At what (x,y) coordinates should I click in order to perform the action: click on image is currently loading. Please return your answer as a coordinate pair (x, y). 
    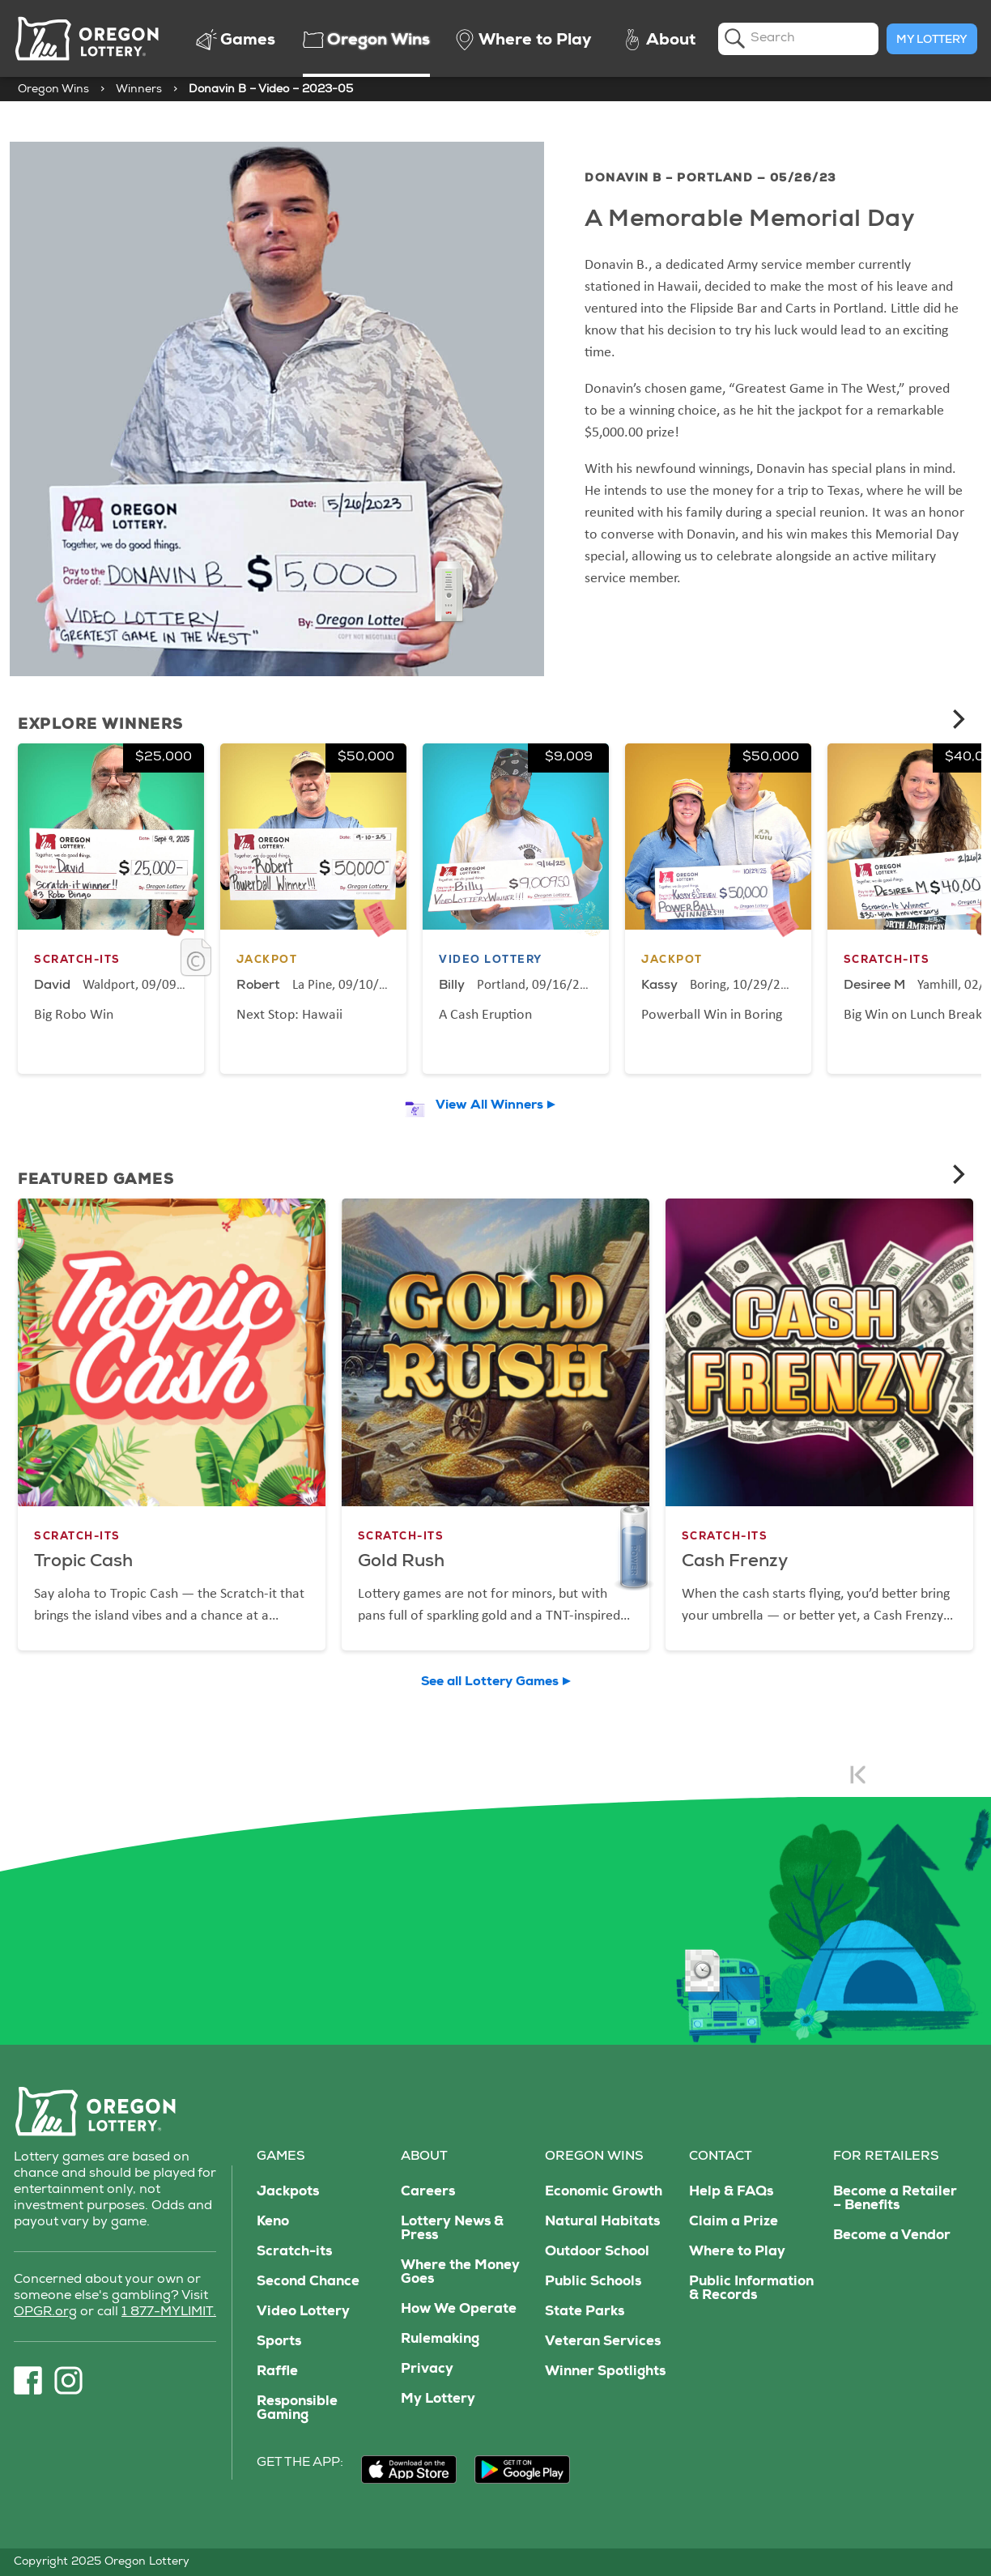
    Looking at the image, I should click on (703, 1970).